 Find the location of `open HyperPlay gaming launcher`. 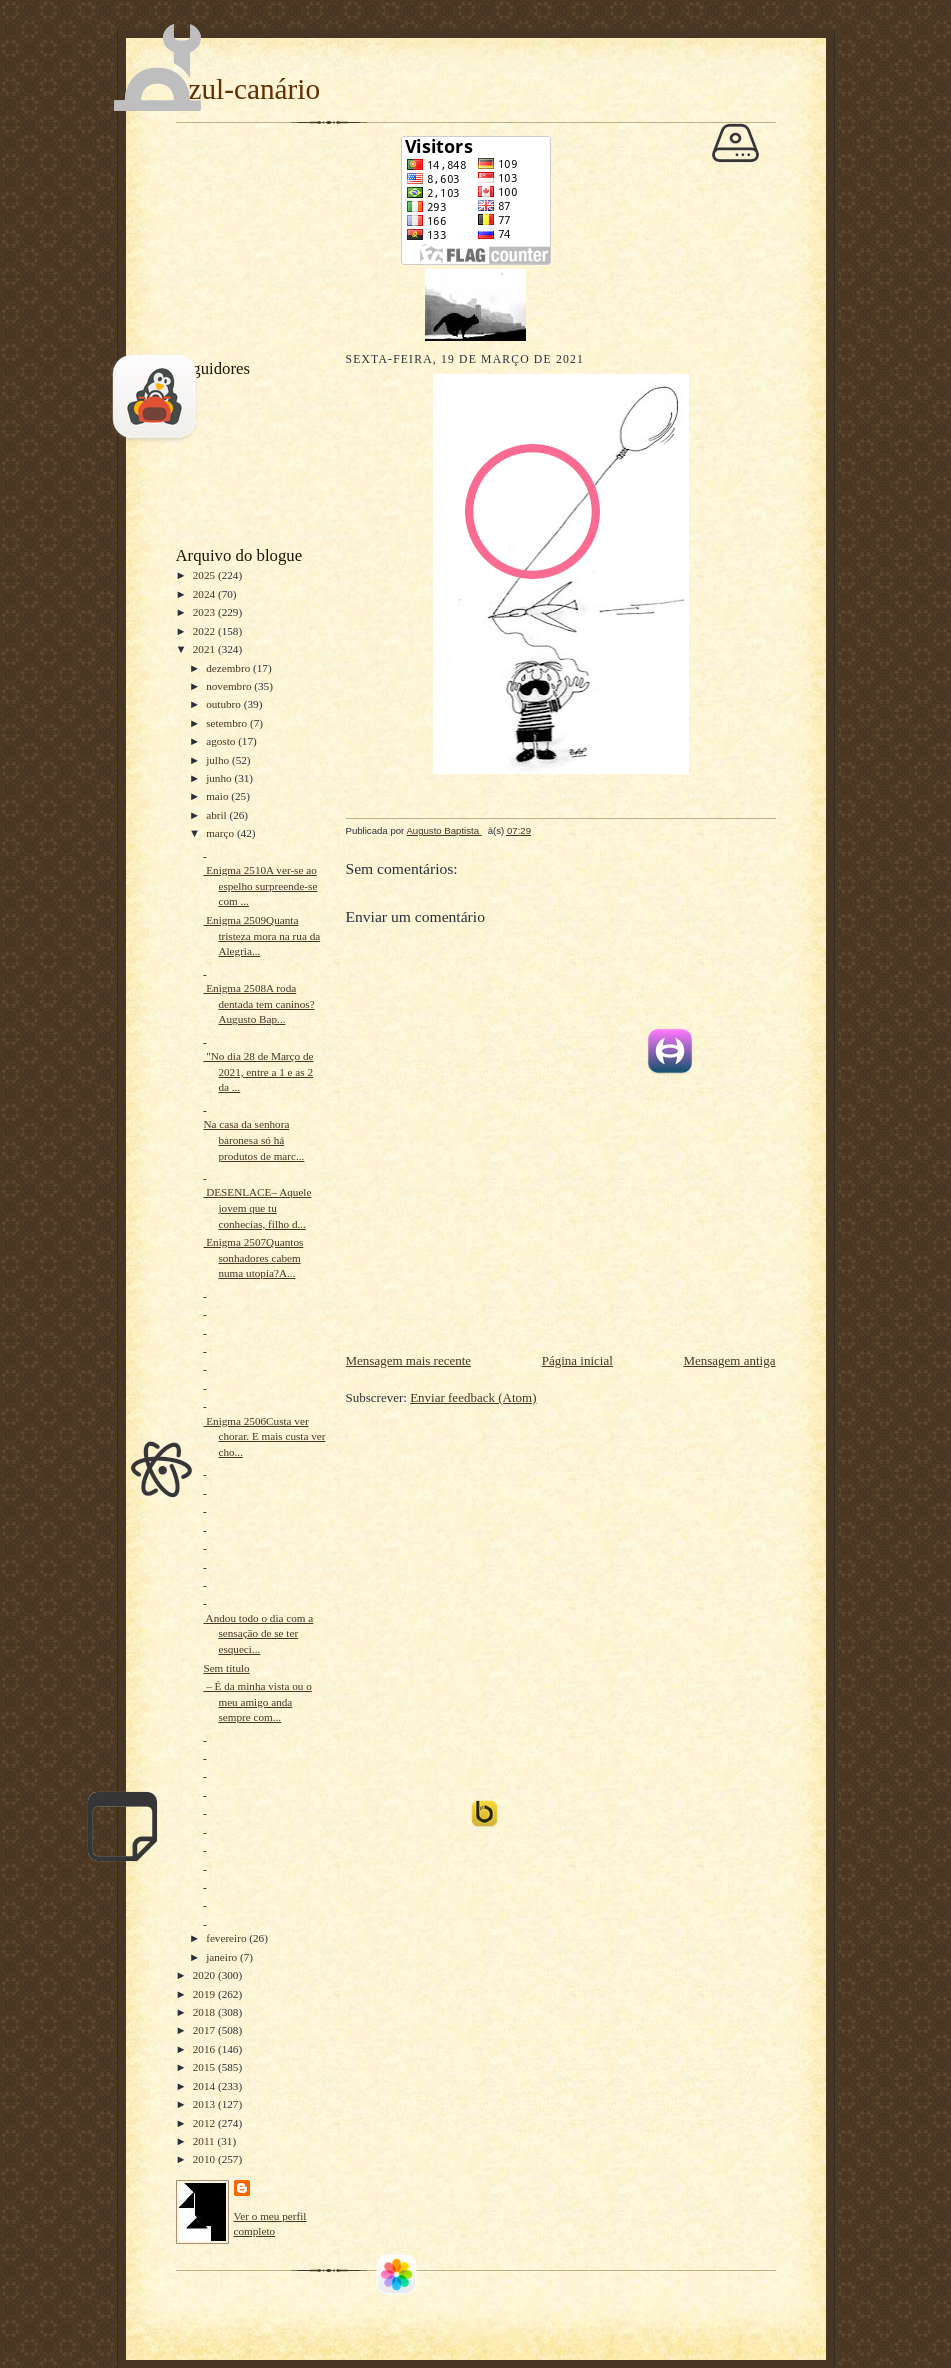

open HyperPlay gaming launcher is located at coordinates (670, 1051).